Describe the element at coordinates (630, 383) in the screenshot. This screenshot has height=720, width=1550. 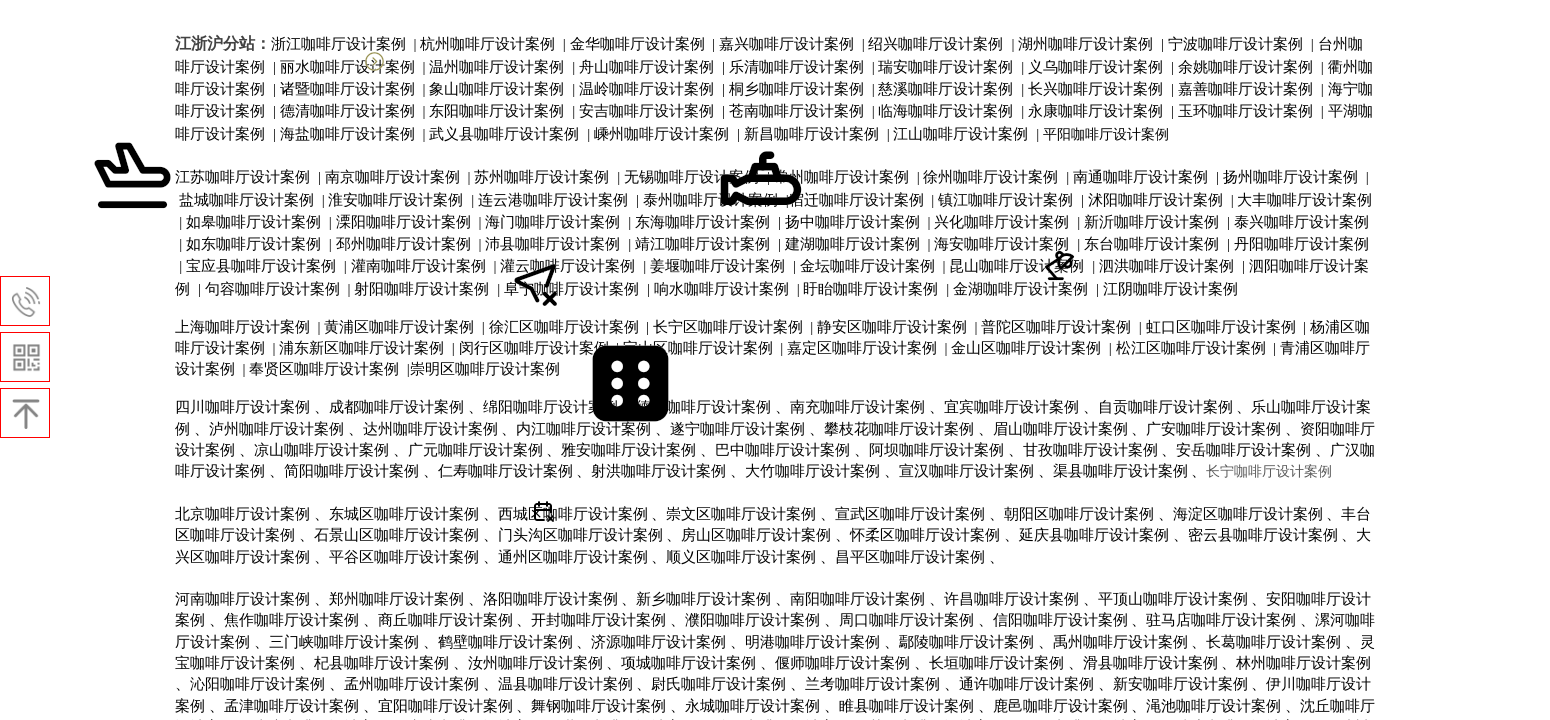
I see `roll the dice or generate a random result` at that location.